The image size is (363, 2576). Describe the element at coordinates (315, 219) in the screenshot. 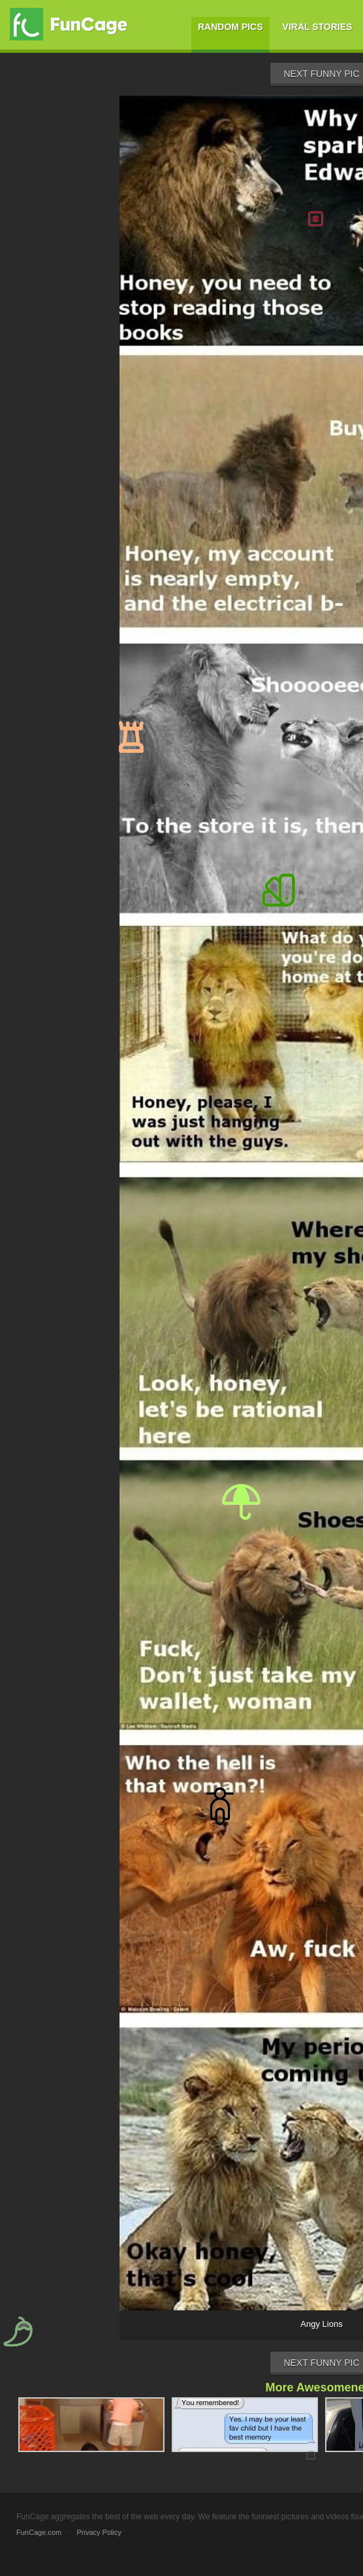

I see `enter a password or passcode field` at that location.